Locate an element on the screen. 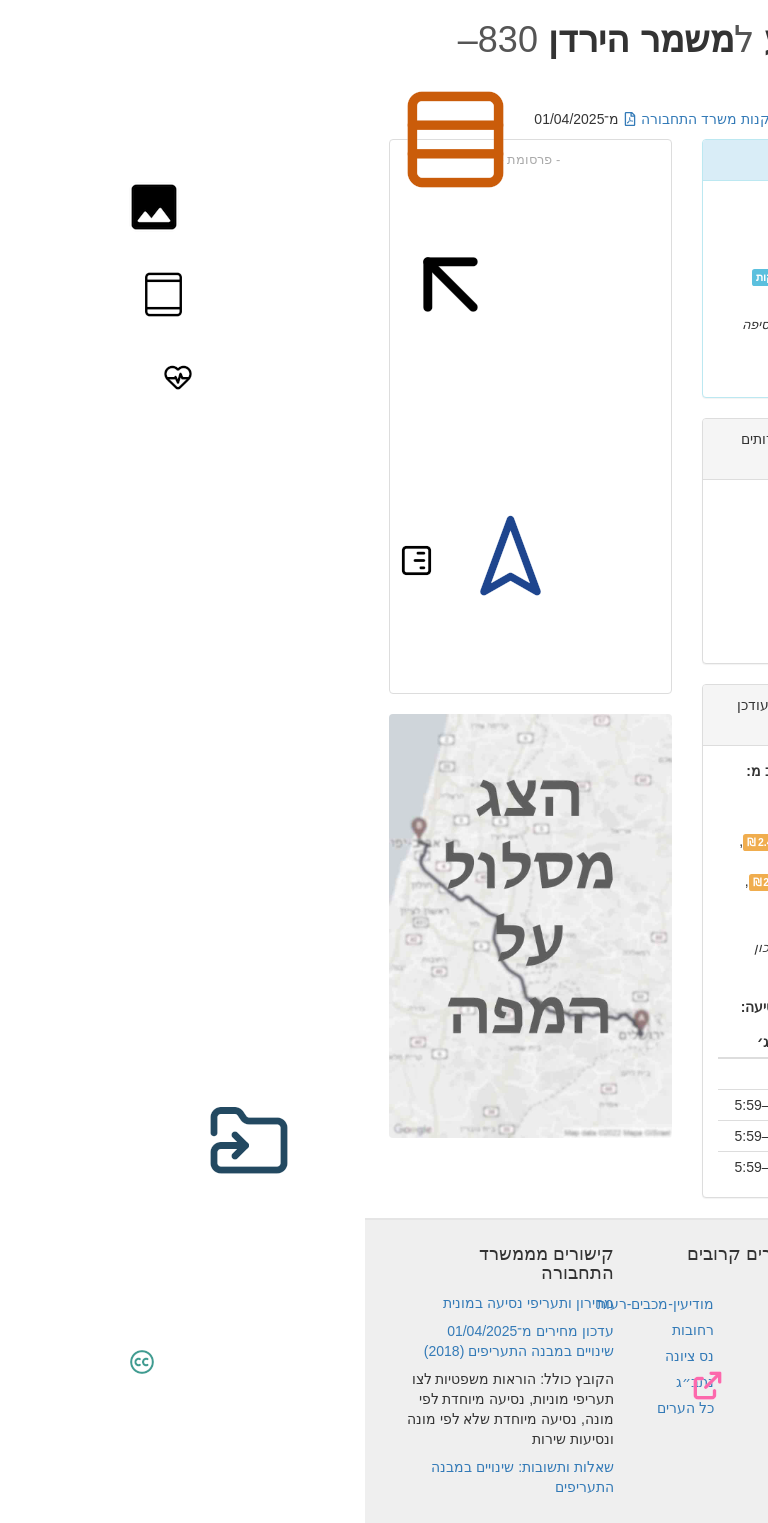 This screenshot has height=1523, width=768. switch to tablet view or layout is located at coordinates (163, 294).